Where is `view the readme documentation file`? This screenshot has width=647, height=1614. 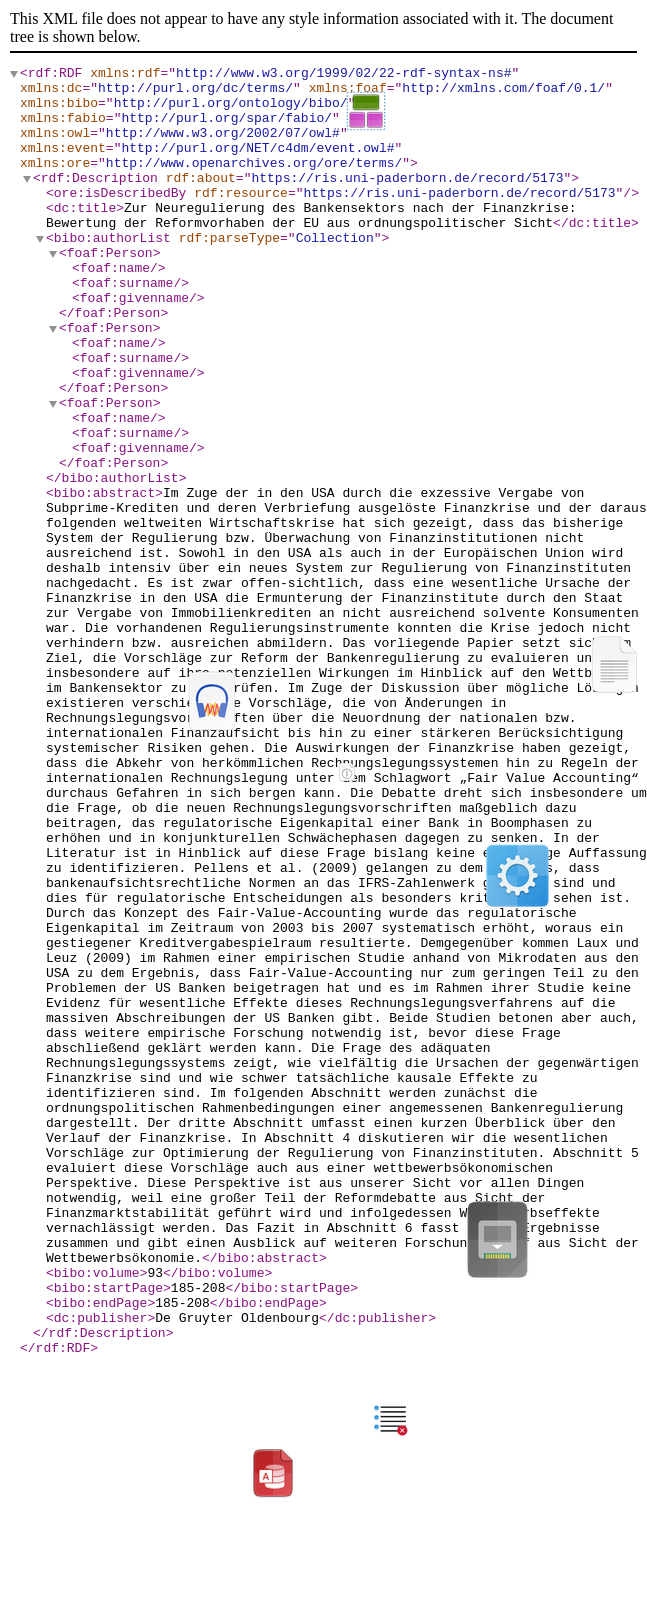 view the readme documentation file is located at coordinates (347, 772).